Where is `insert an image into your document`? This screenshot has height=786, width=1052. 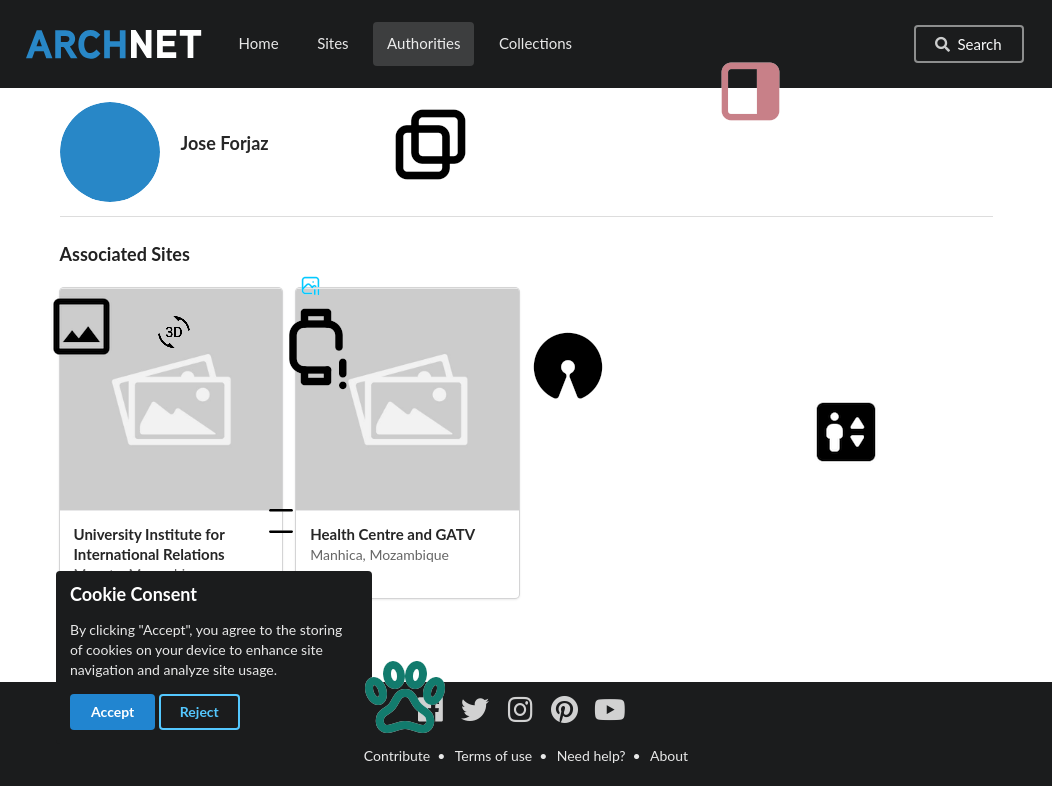 insert an image into your document is located at coordinates (81, 326).